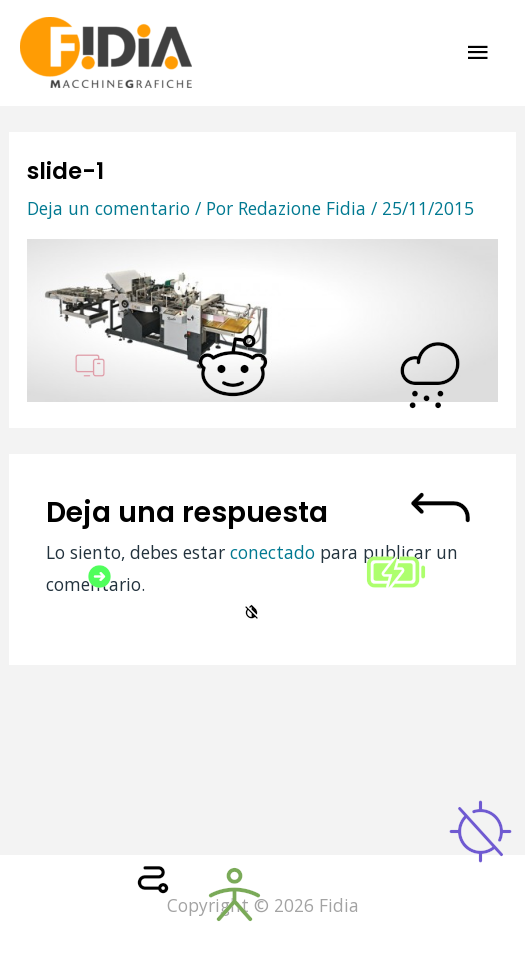 The height and width of the screenshot is (956, 525). I want to click on indicates snowy weather conditions, so click(430, 374).